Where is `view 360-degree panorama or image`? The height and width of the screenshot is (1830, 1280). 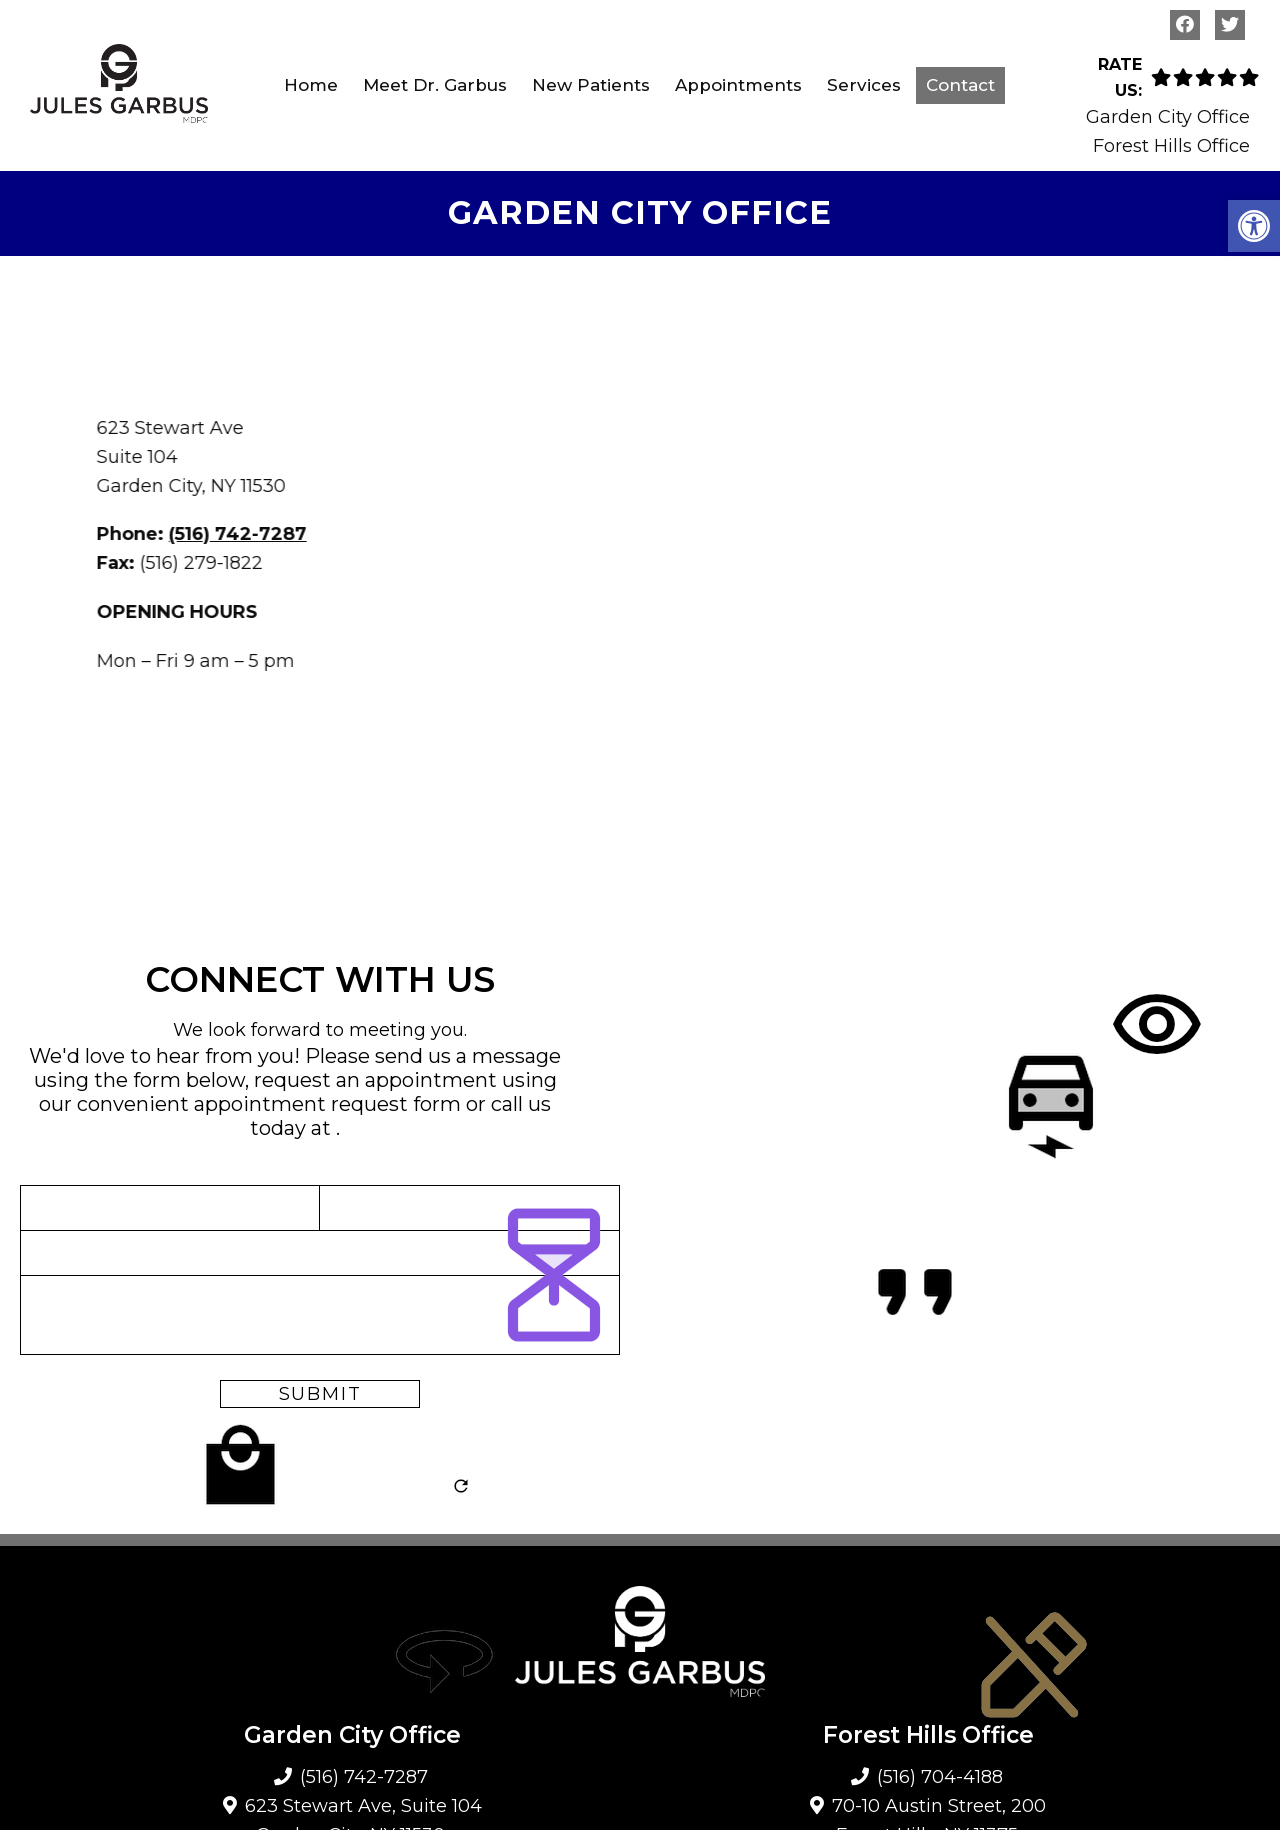 view 360-degree panorama or image is located at coordinates (444, 1654).